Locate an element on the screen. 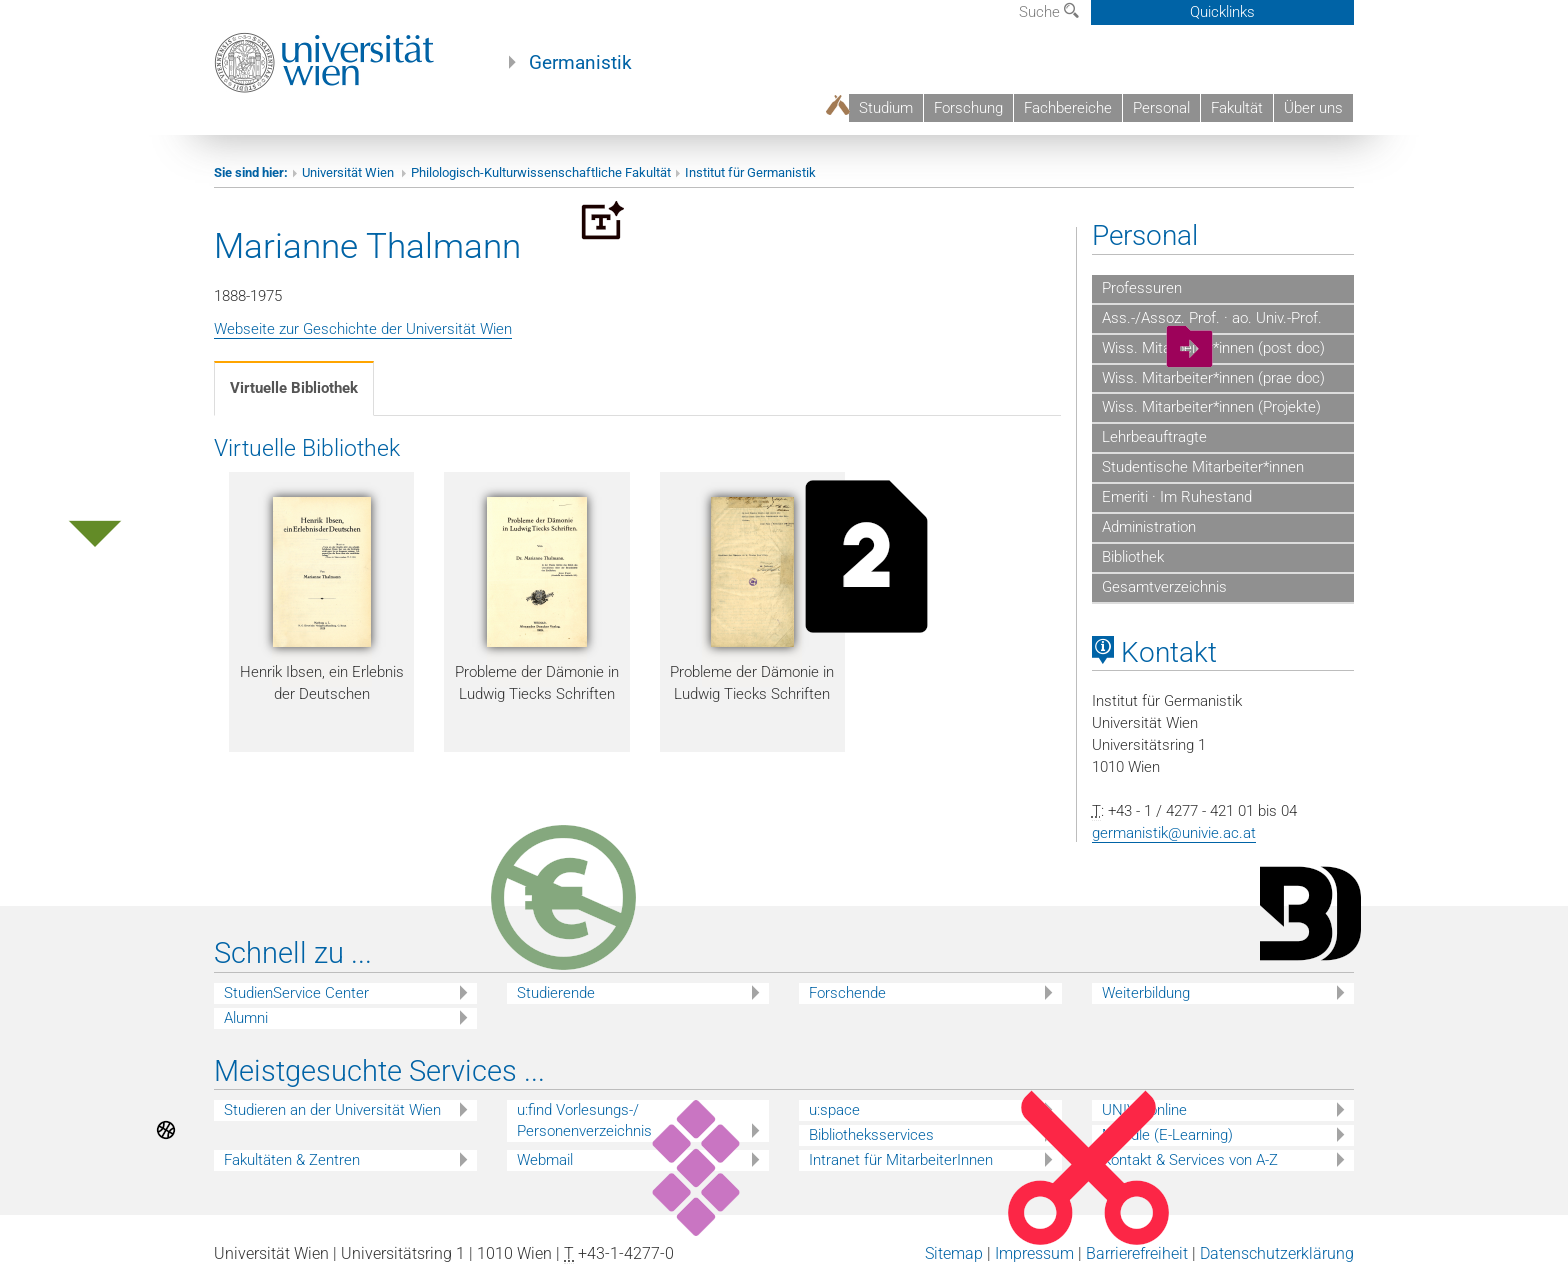  access sports scores and updates is located at coordinates (166, 1130).